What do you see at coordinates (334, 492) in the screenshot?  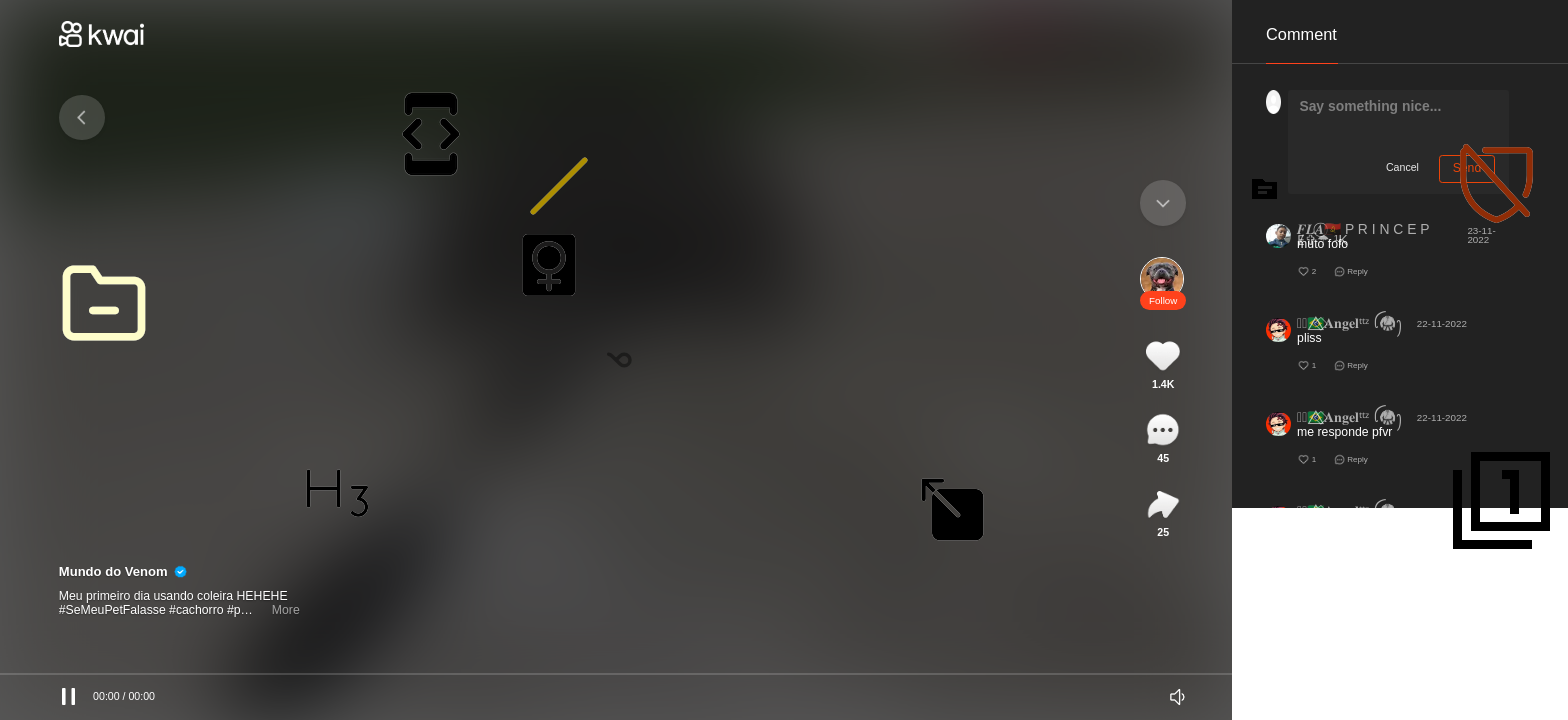 I see `format text as heading level 3` at bounding box center [334, 492].